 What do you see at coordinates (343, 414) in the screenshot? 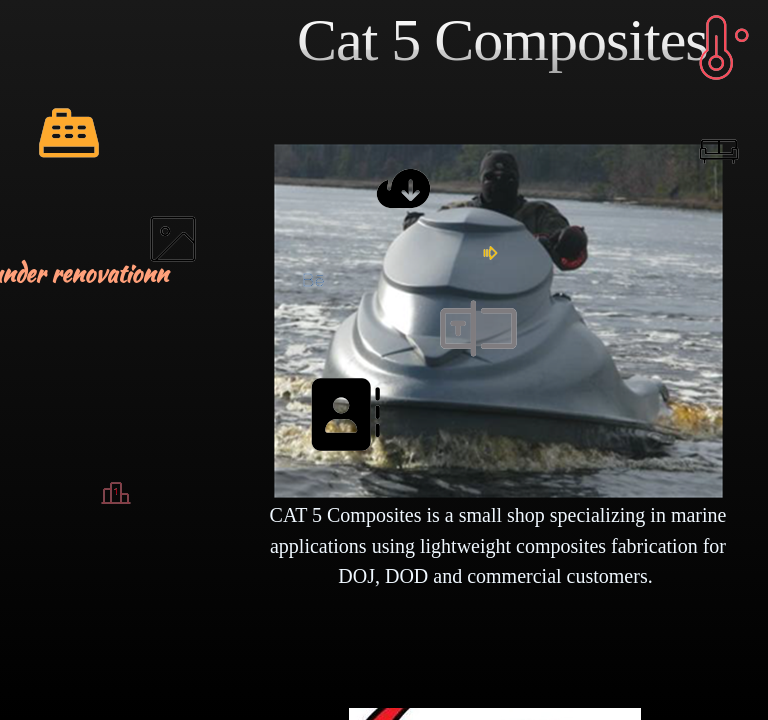
I see `open your contacts list` at bounding box center [343, 414].